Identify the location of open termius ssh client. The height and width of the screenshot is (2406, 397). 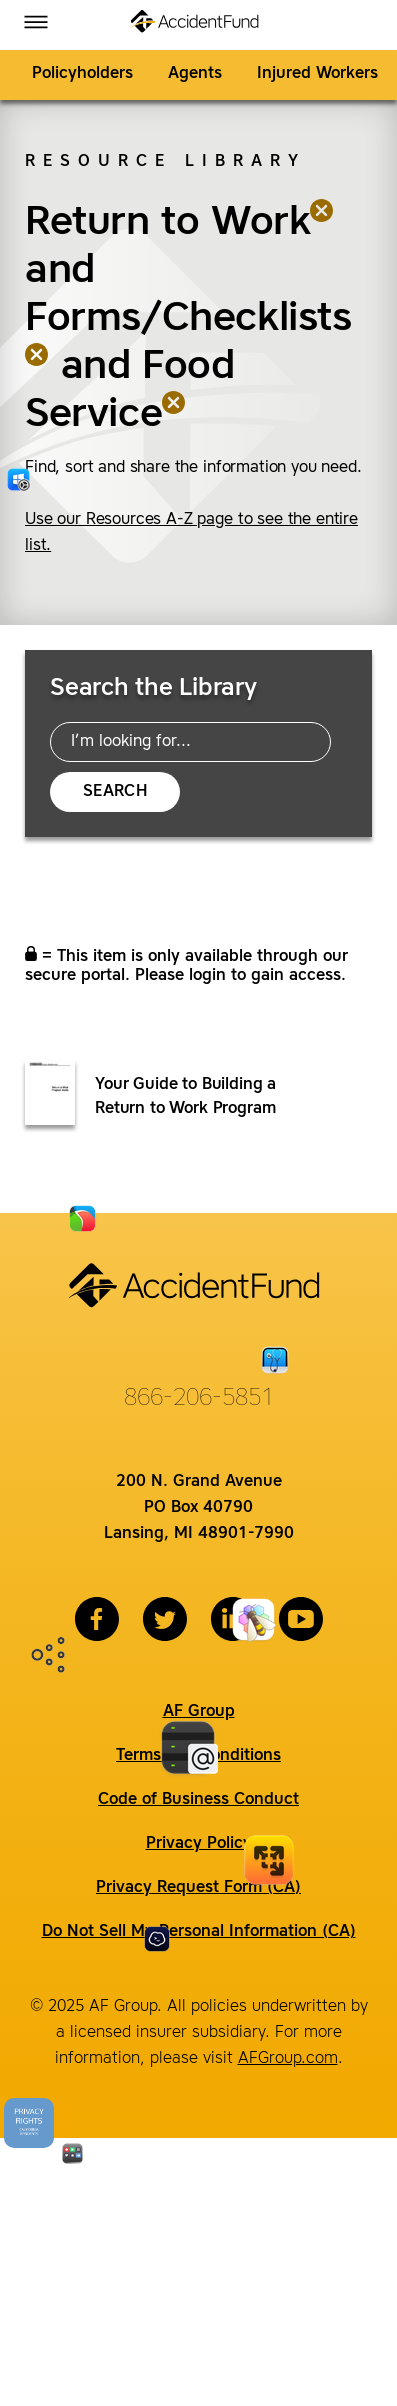
(157, 1939).